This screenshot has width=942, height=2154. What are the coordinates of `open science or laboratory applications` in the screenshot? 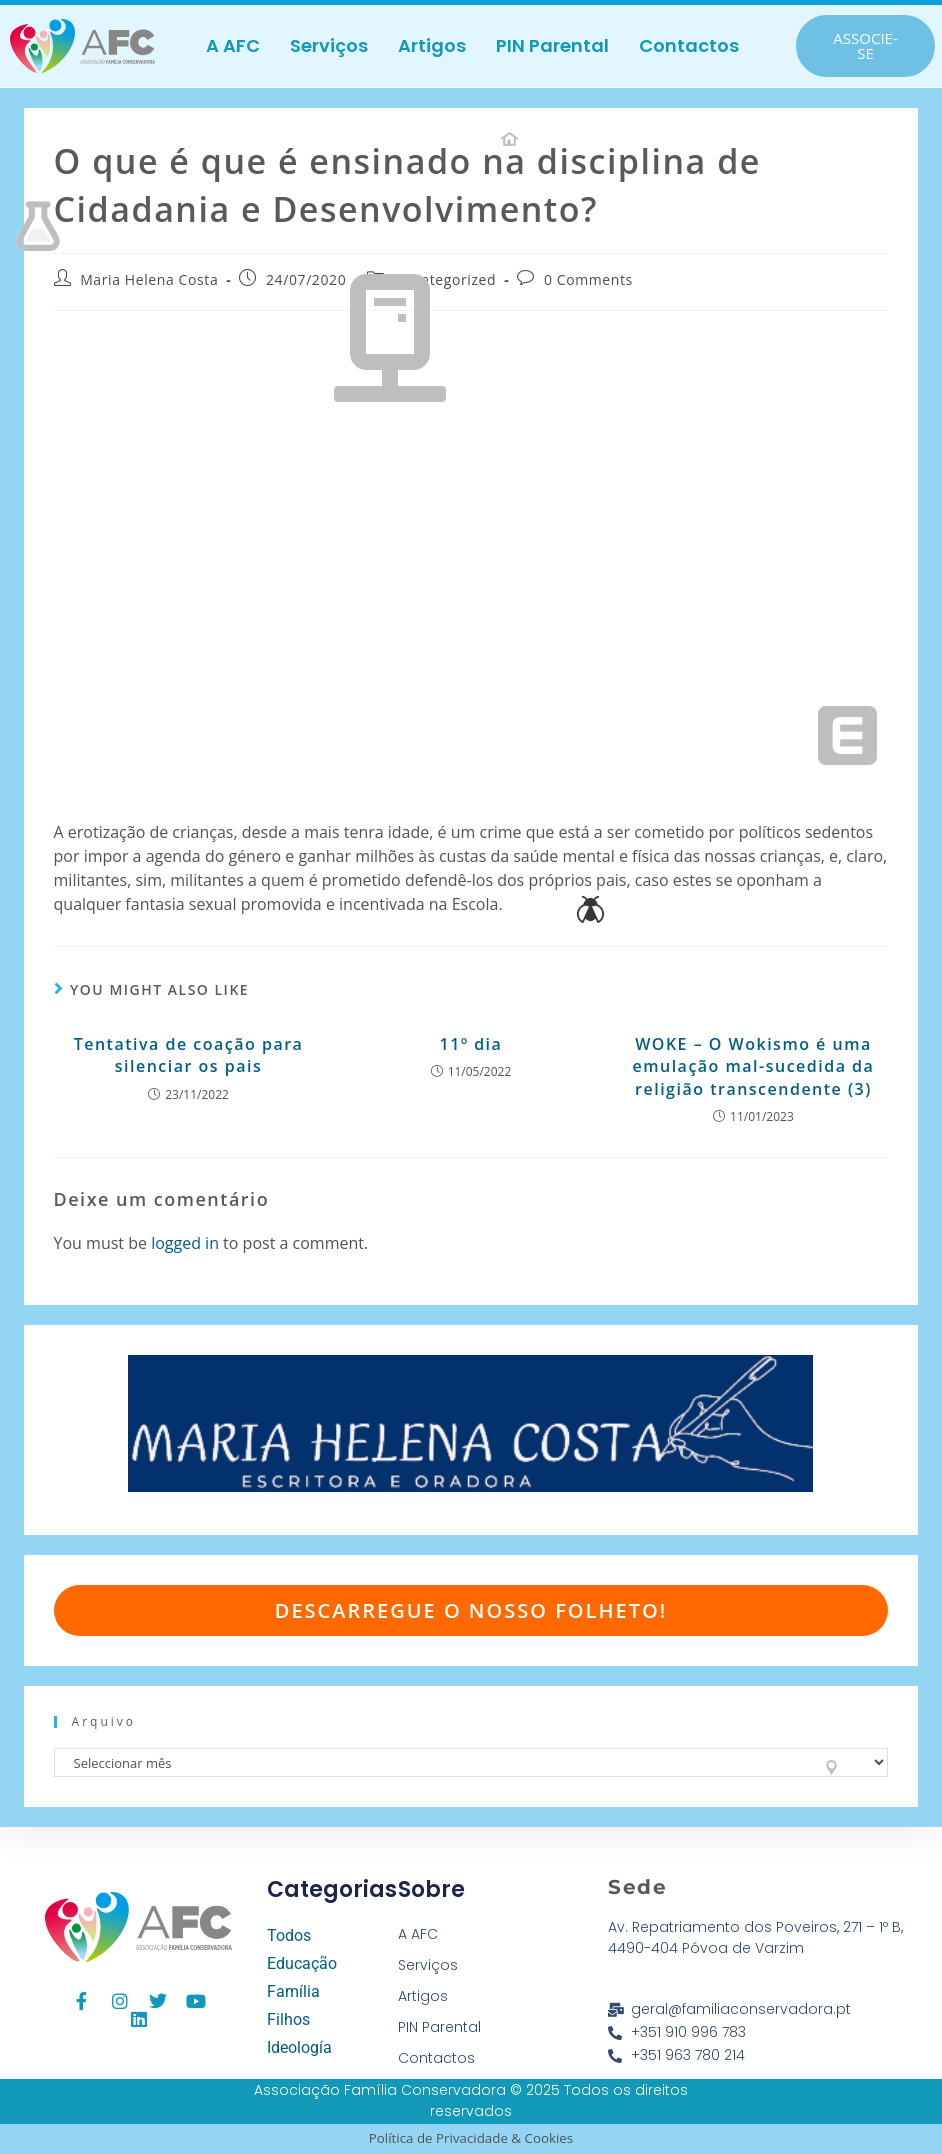 It's located at (38, 226).